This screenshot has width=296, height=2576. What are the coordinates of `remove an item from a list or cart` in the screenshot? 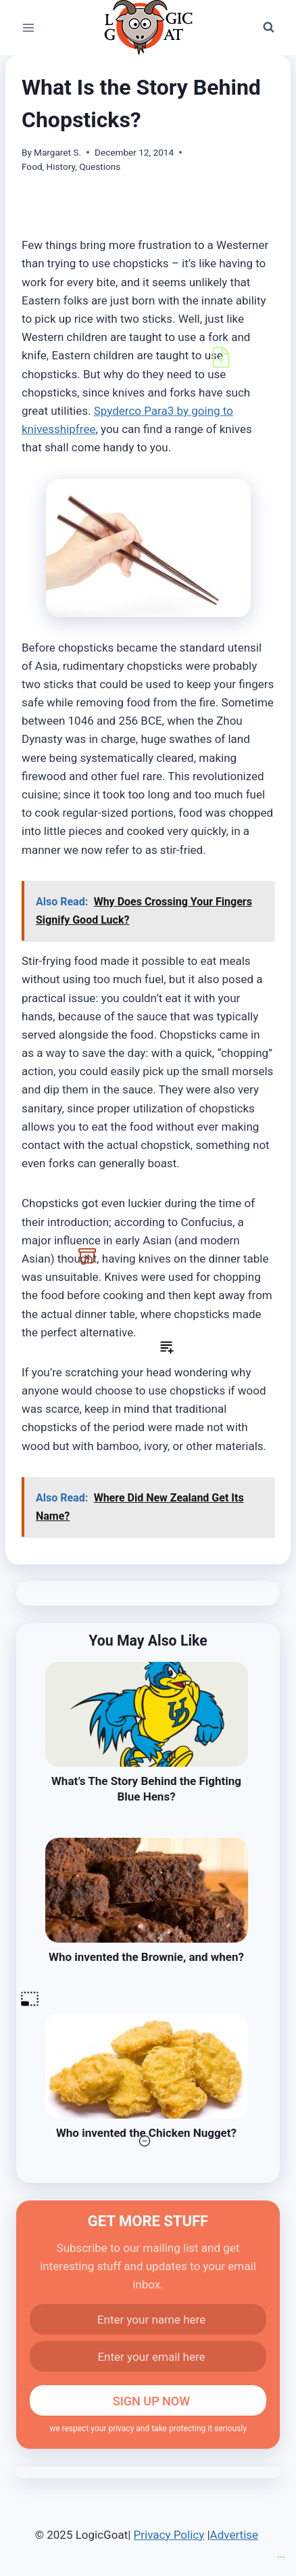 It's located at (145, 2141).